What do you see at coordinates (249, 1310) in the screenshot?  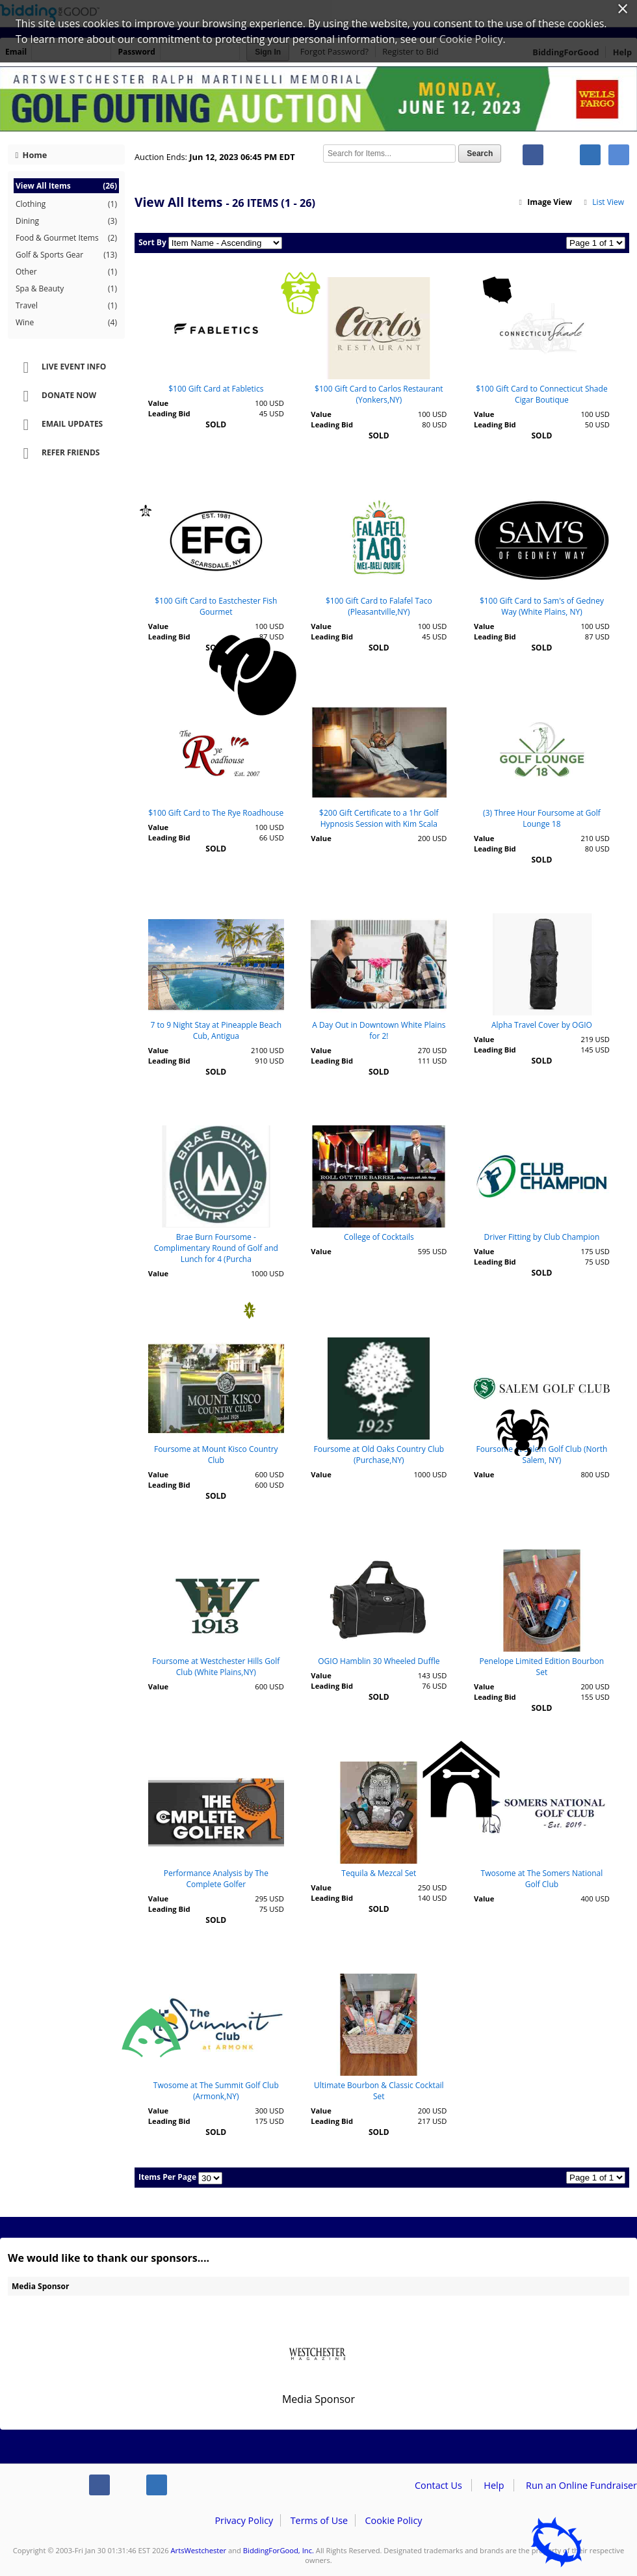 I see `collect or view crystals/gems in inventory` at bounding box center [249, 1310].